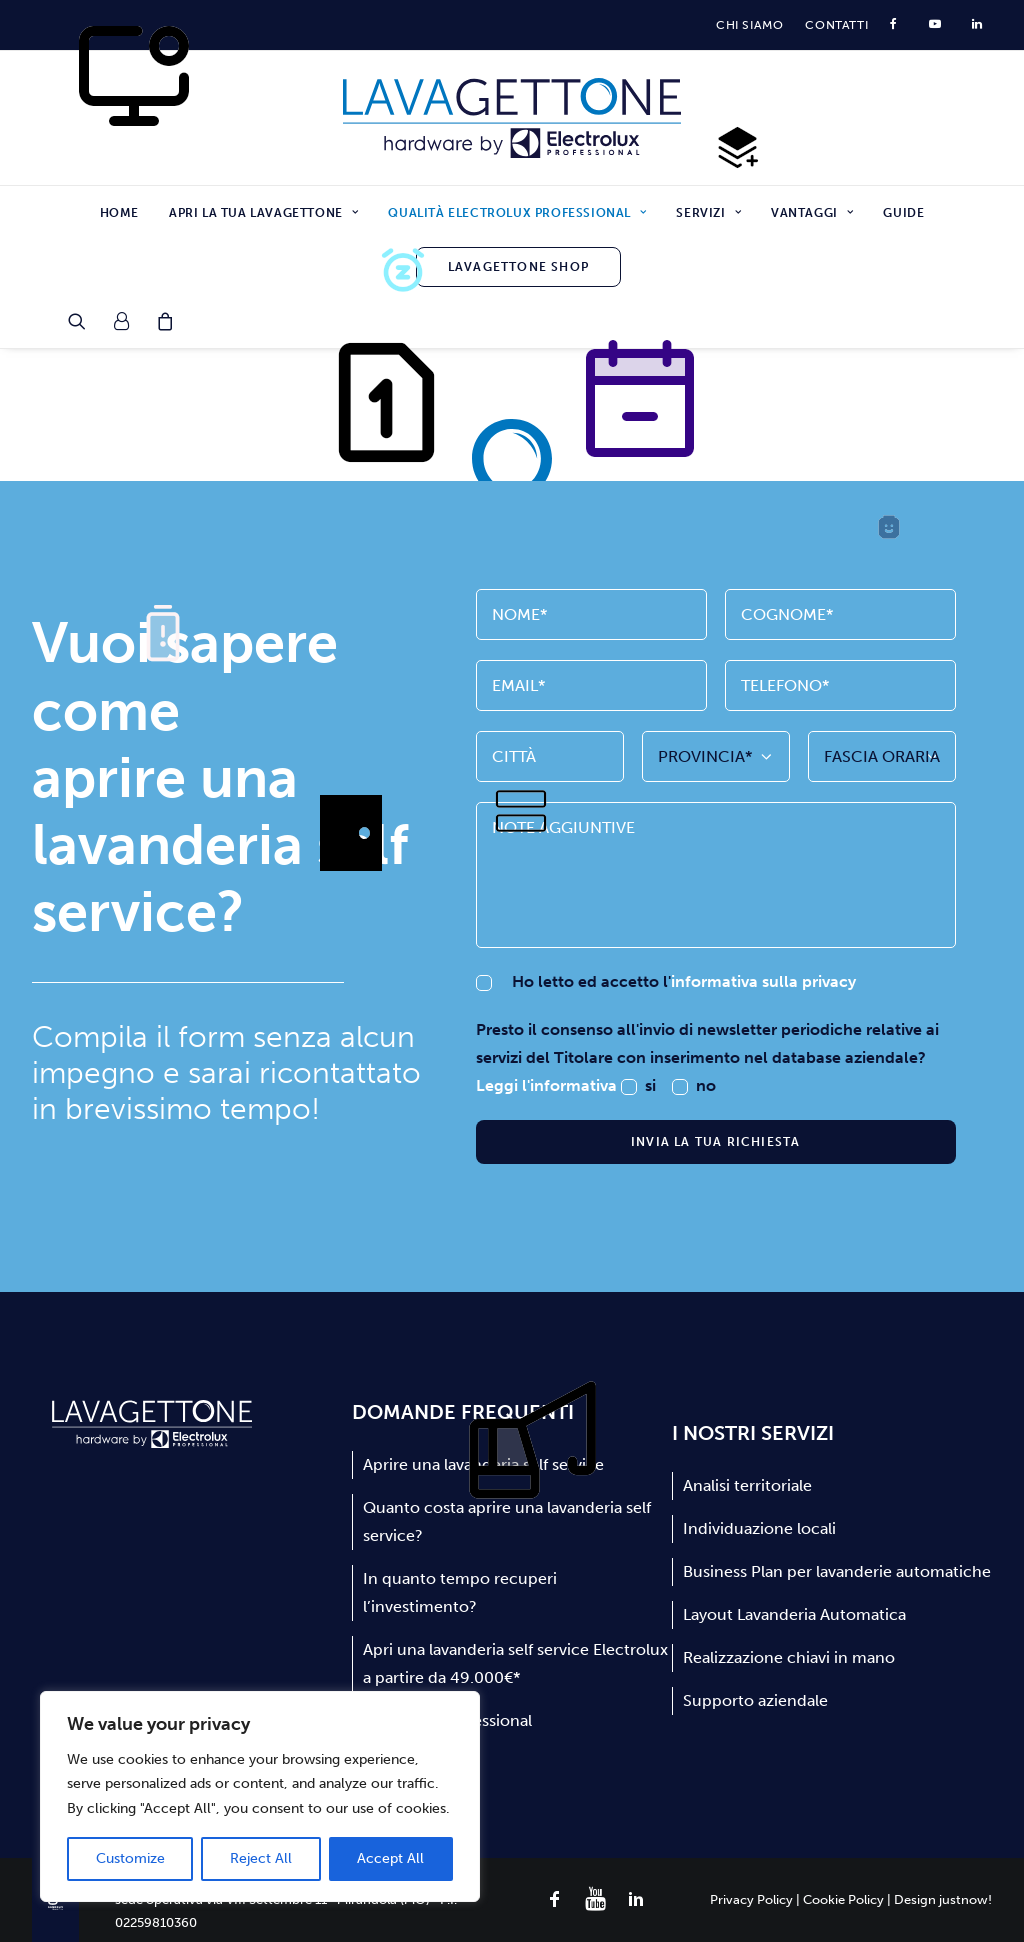 The image size is (1024, 1942). I want to click on construction or building in progress, so click(535, 1447).